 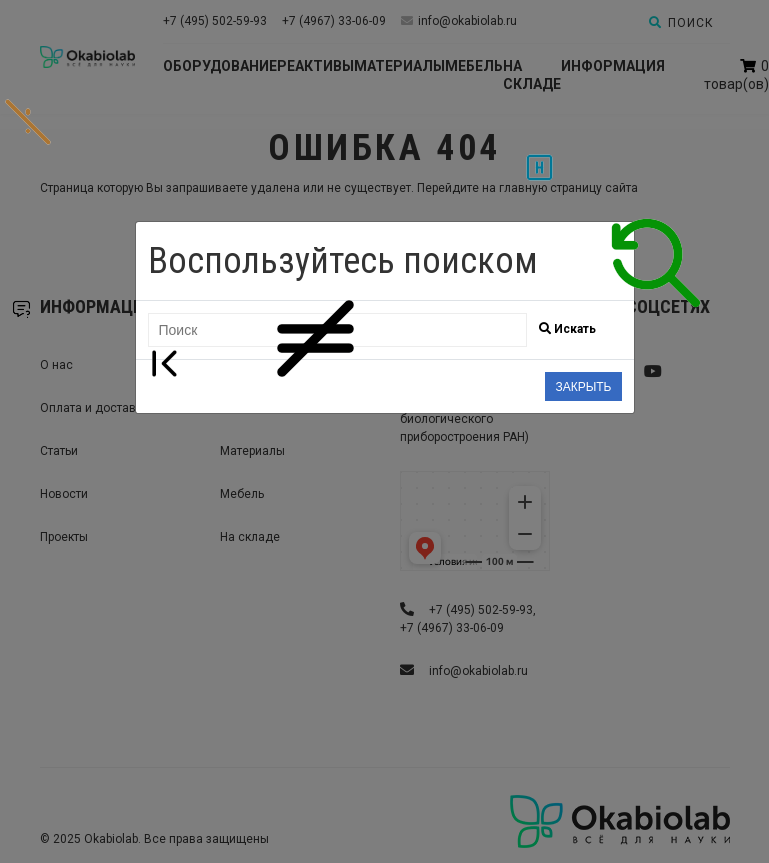 I want to click on find nearby hospitals or medical facilities, so click(x=539, y=167).